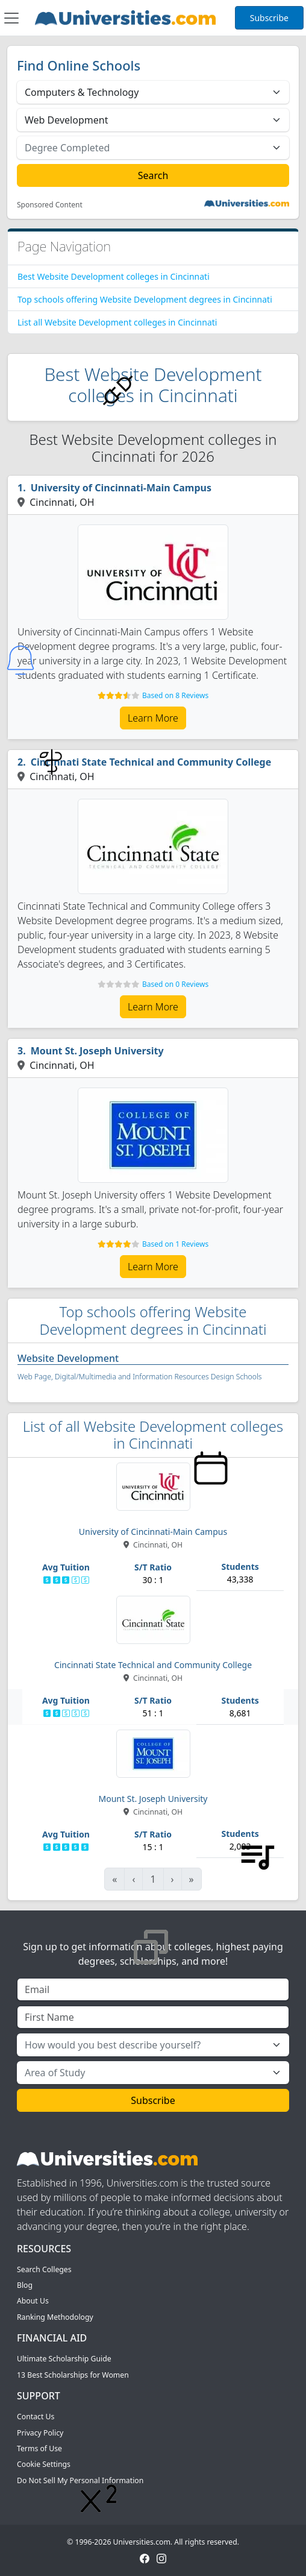 The height and width of the screenshot is (2576, 306). What do you see at coordinates (257, 1856) in the screenshot?
I see `view music queue or playlist` at bounding box center [257, 1856].